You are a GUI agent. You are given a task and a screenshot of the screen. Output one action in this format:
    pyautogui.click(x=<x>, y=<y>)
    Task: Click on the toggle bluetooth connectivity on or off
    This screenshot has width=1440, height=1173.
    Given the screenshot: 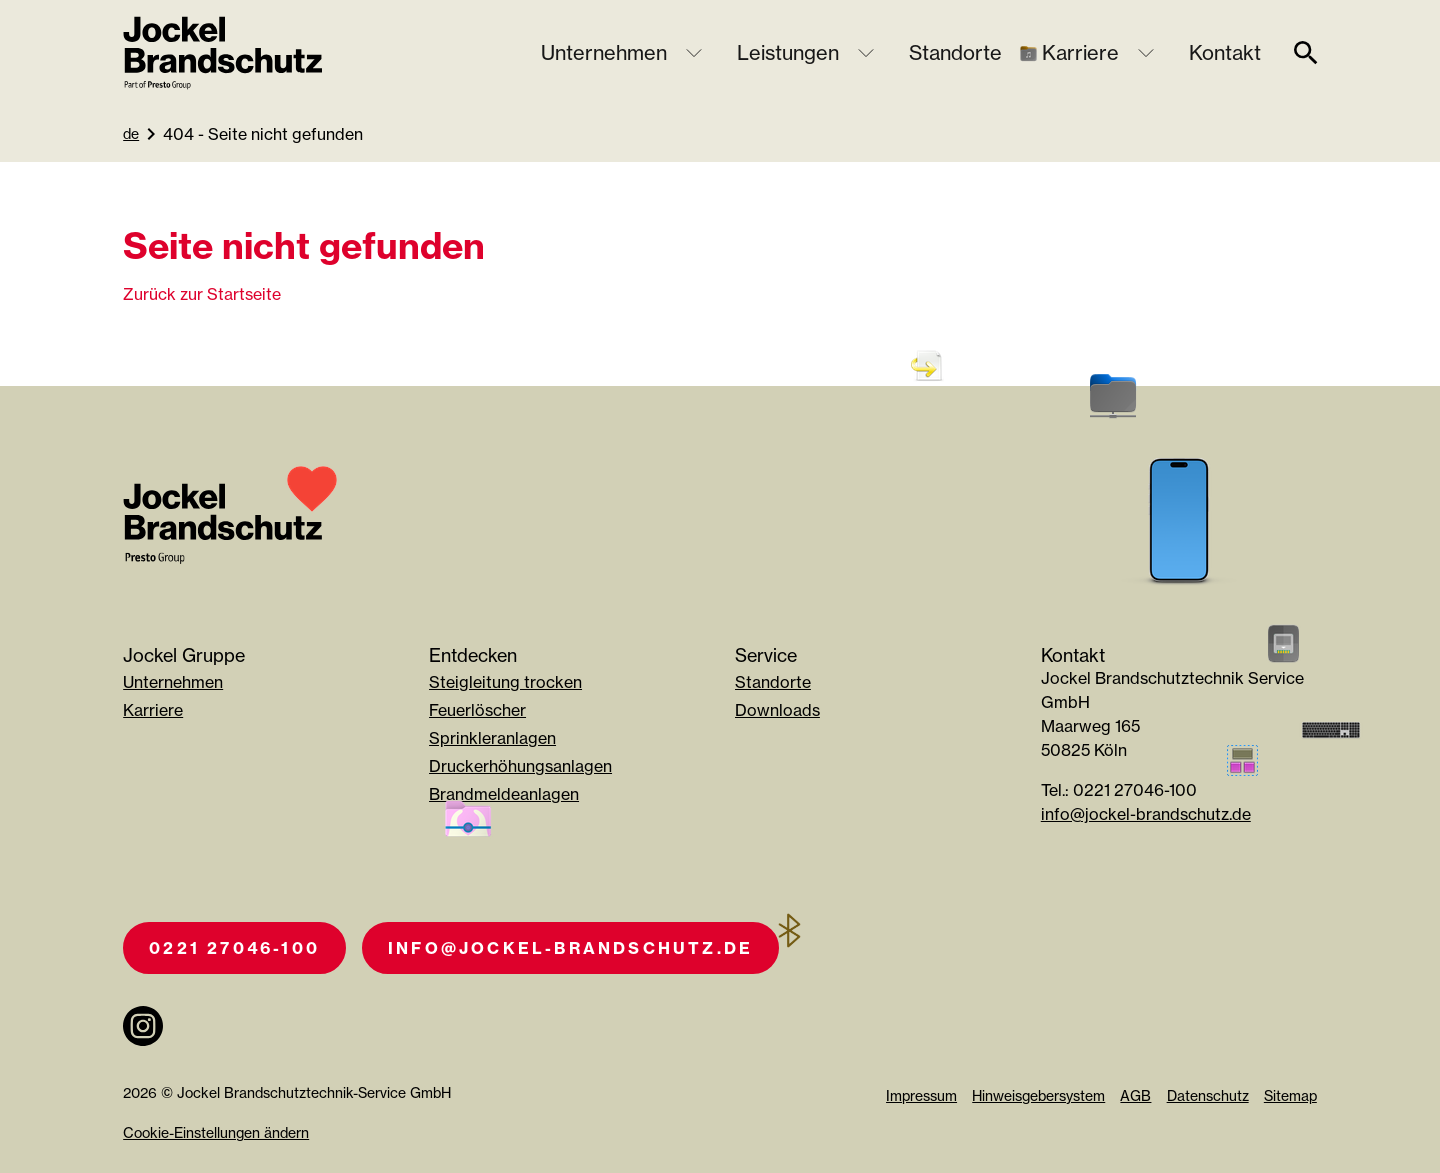 What is the action you would take?
    pyautogui.click(x=789, y=930)
    